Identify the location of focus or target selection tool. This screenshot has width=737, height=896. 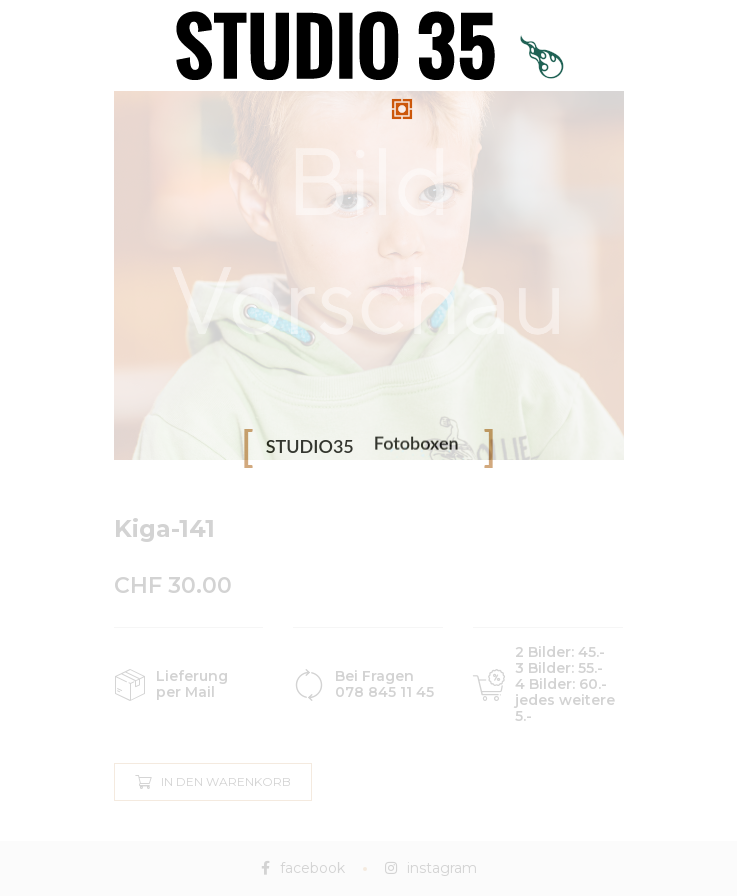
(402, 109).